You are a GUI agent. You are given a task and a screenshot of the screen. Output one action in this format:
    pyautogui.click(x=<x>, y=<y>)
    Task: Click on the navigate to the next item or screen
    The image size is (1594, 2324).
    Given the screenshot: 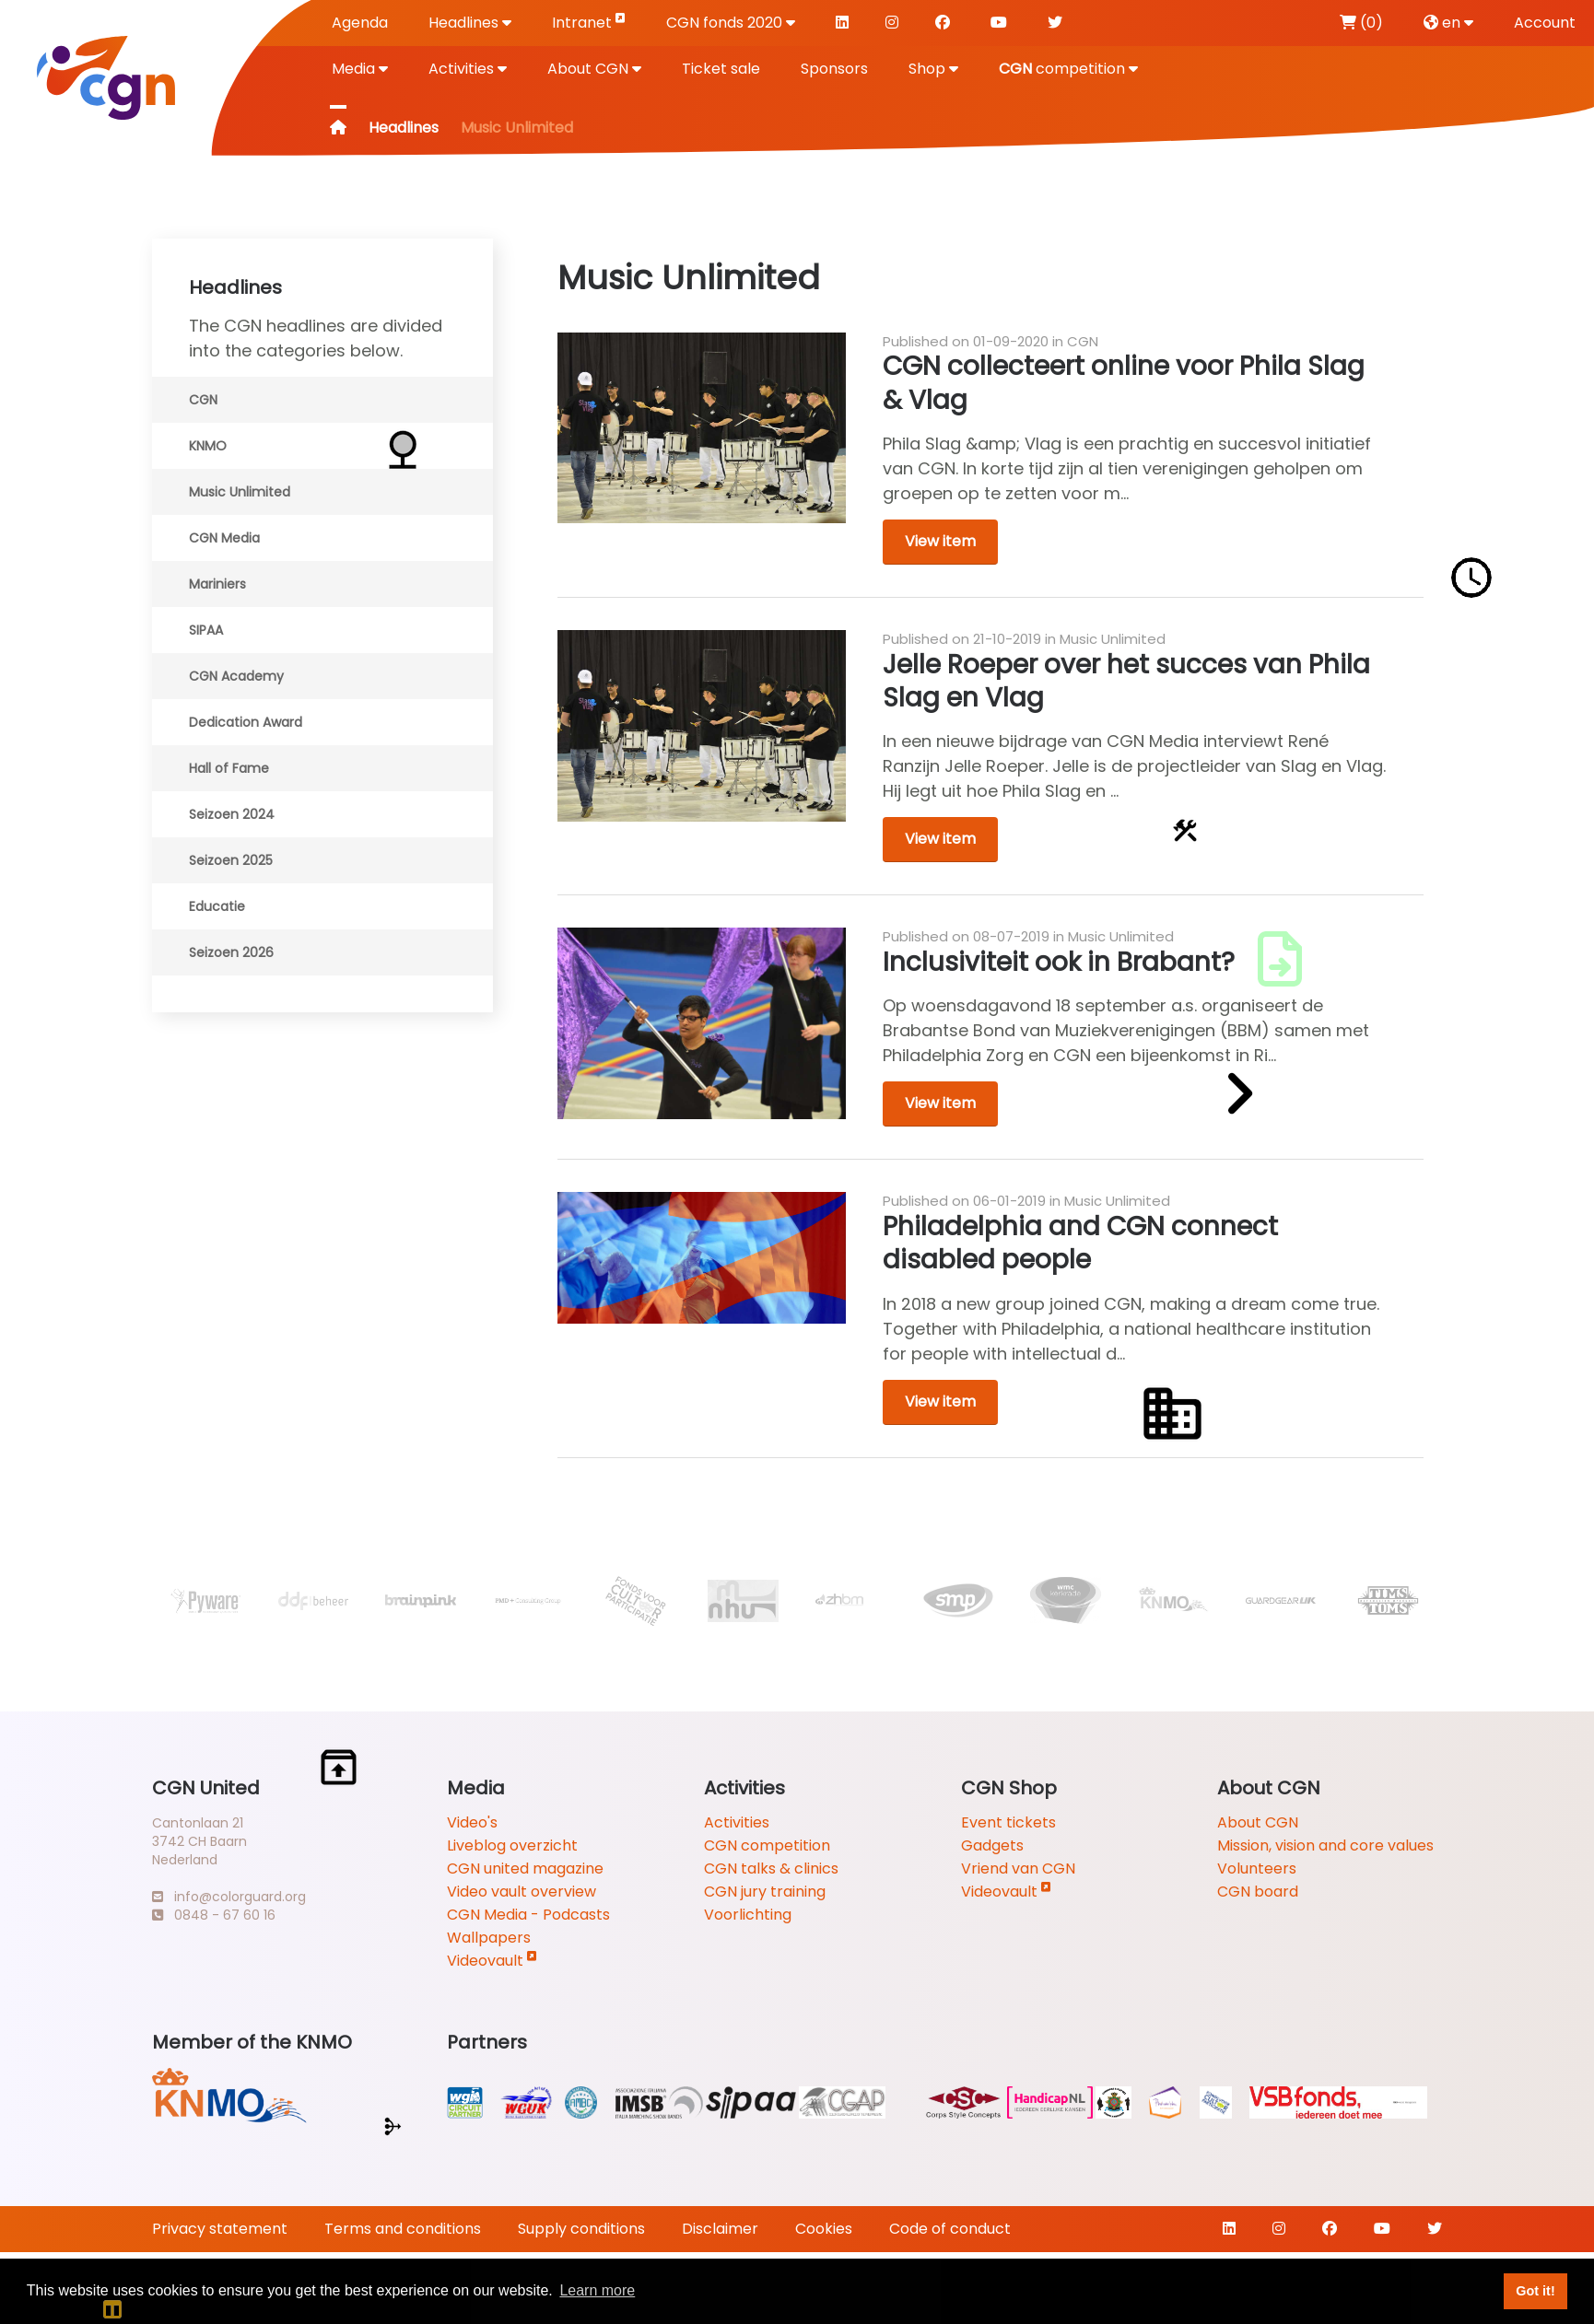 What is the action you would take?
    pyautogui.click(x=1239, y=1093)
    